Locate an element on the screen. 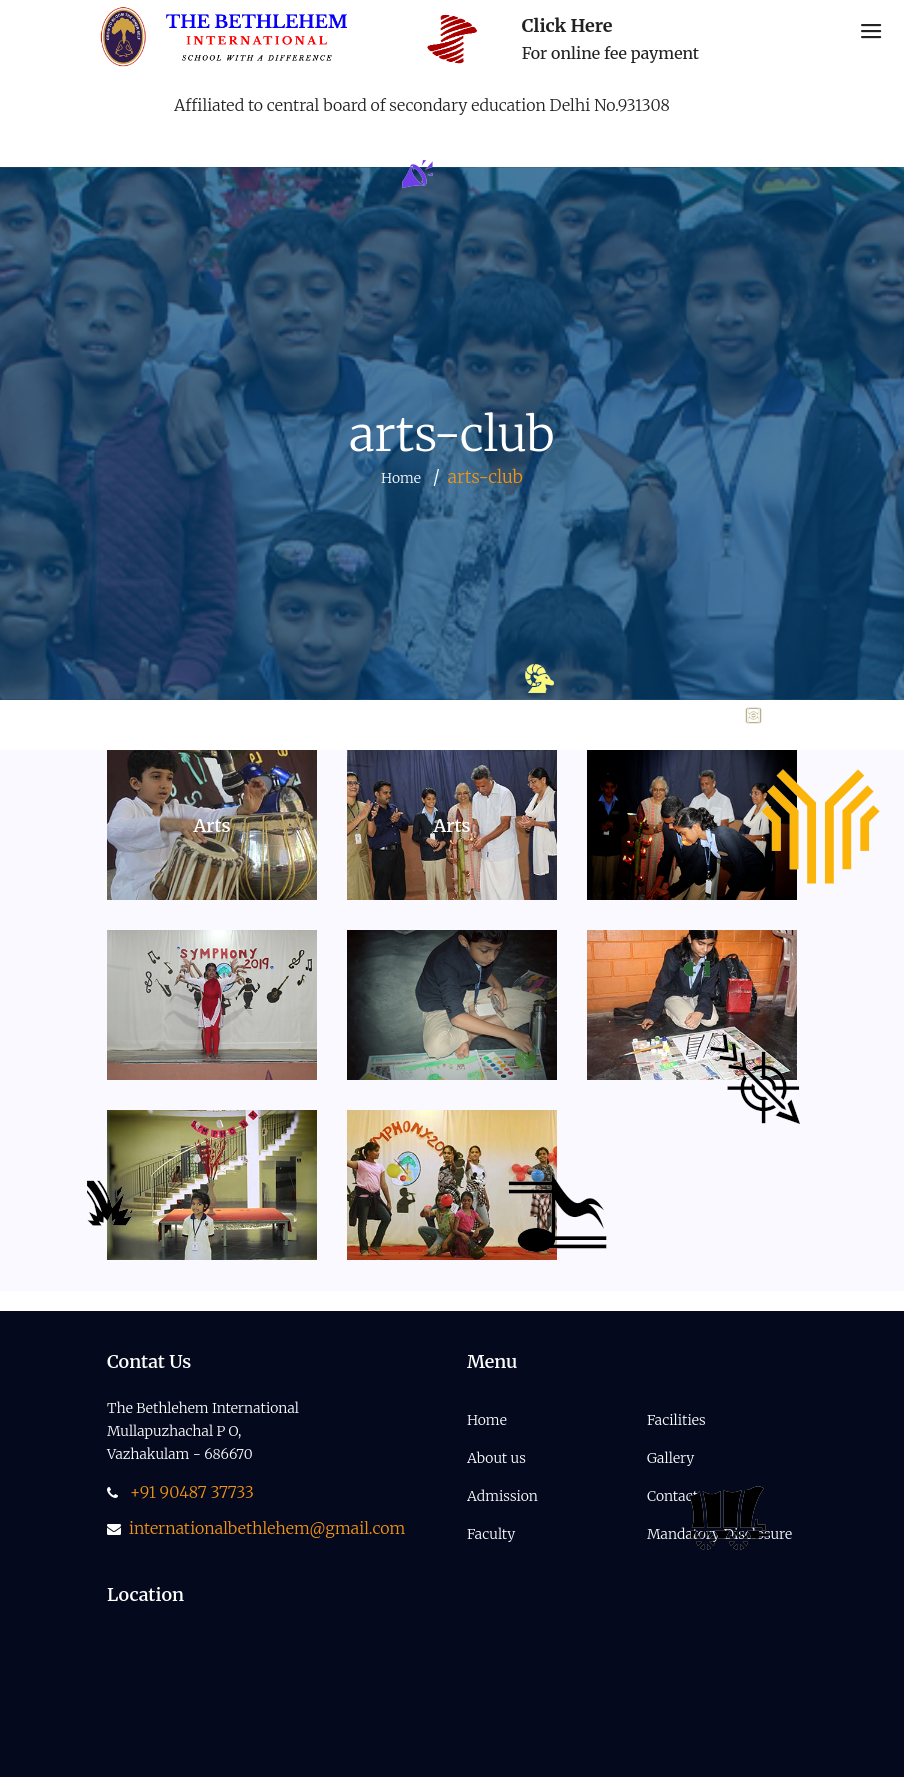 The height and width of the screenshot is (1777, 904). indicates disconnected or offline status is located at coordinates (695, 969).